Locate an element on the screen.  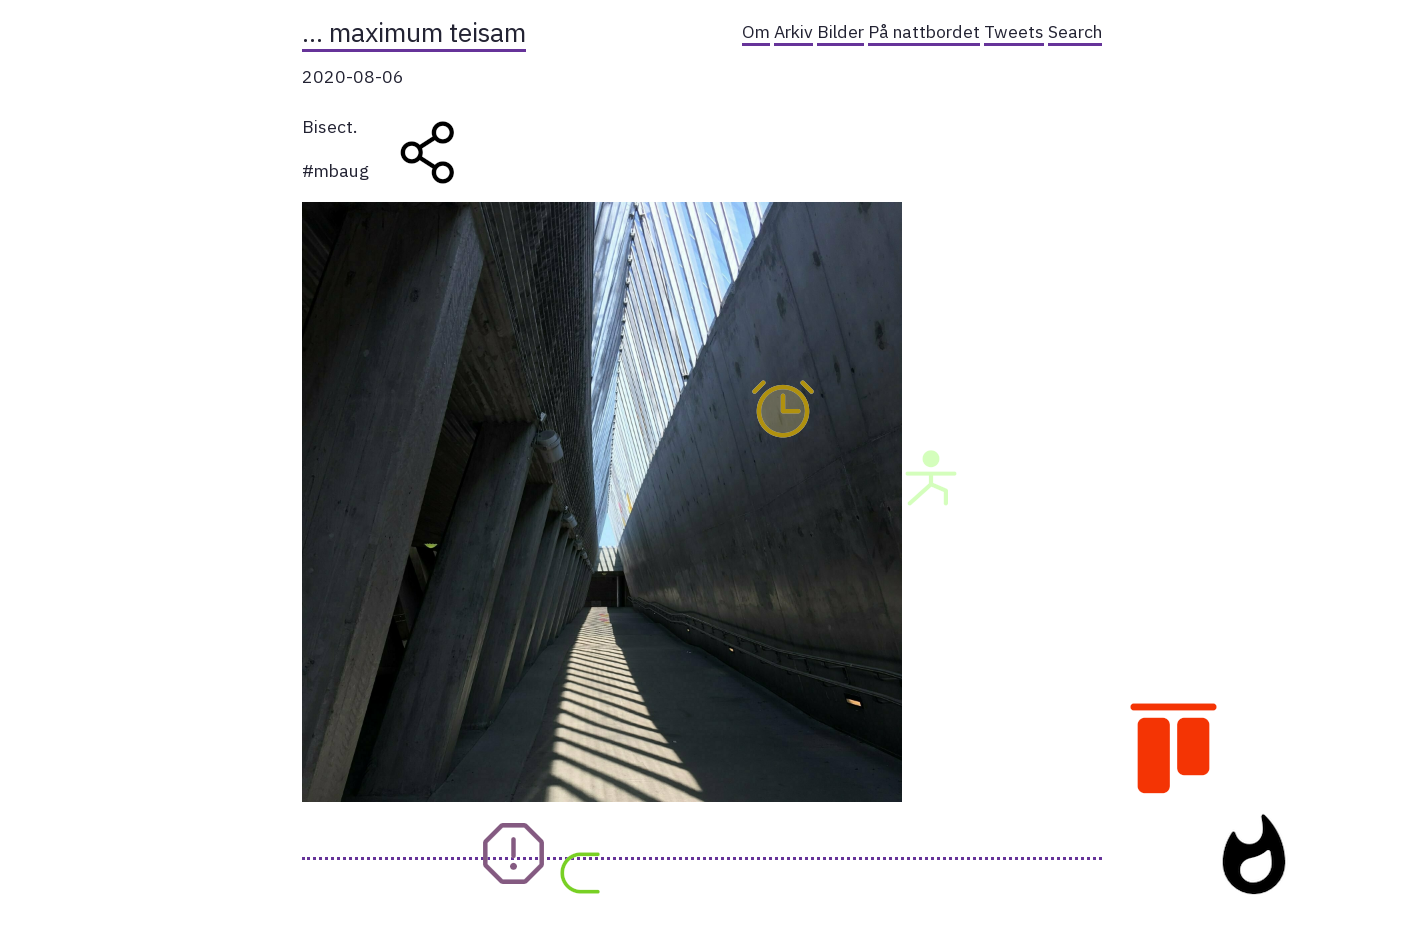
set an alarm or timer is located at coordinates (783, 409).